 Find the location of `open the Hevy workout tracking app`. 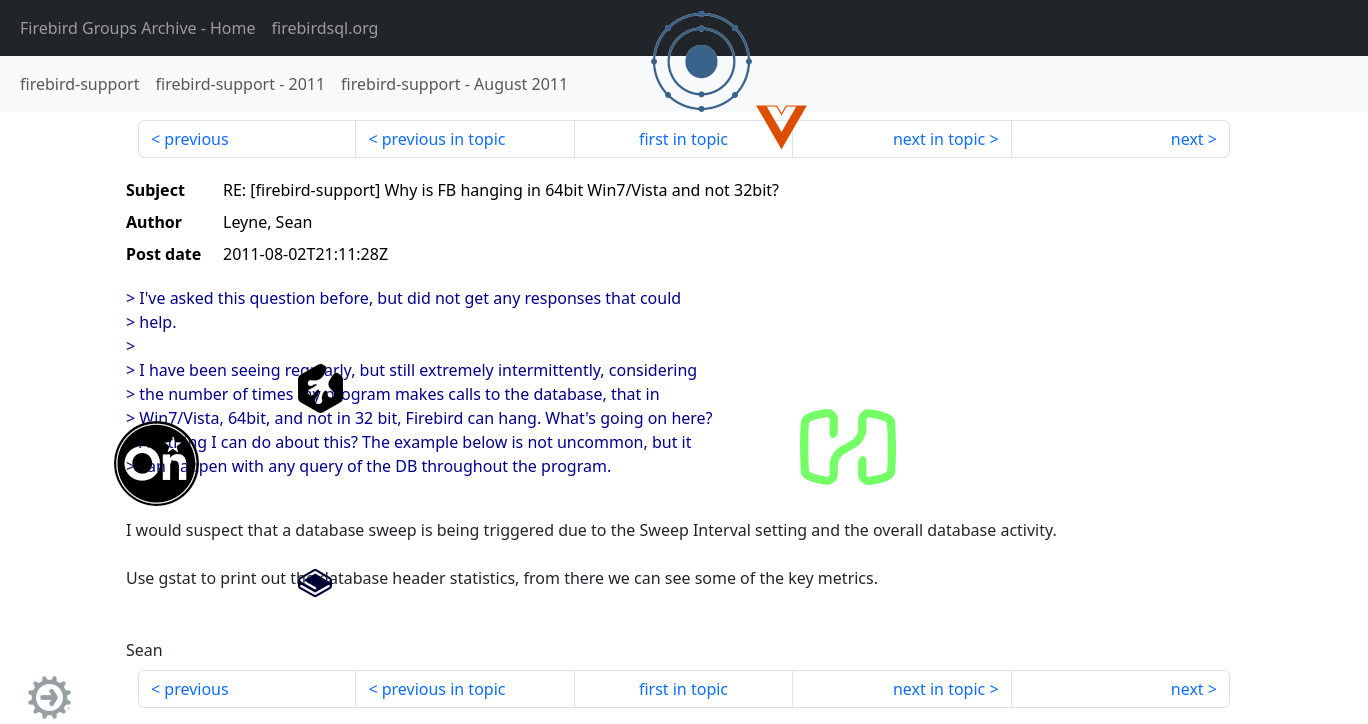

open the Hevy workout tracking app is located at coordinates (848, 447).